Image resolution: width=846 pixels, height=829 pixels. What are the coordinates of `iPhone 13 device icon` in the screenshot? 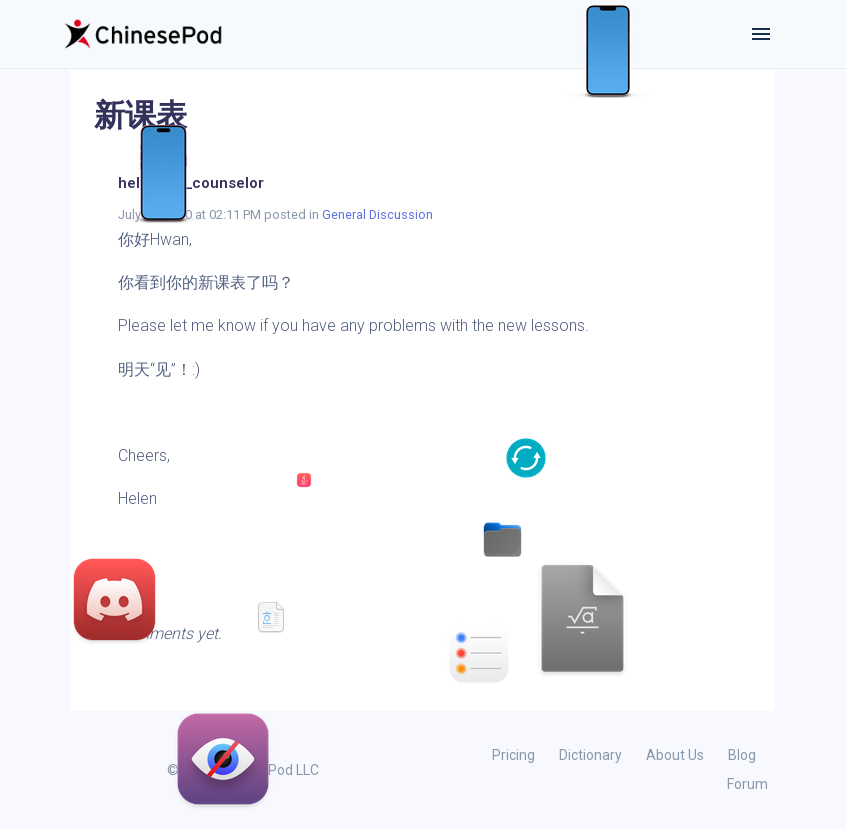 It's located at (608, 52).